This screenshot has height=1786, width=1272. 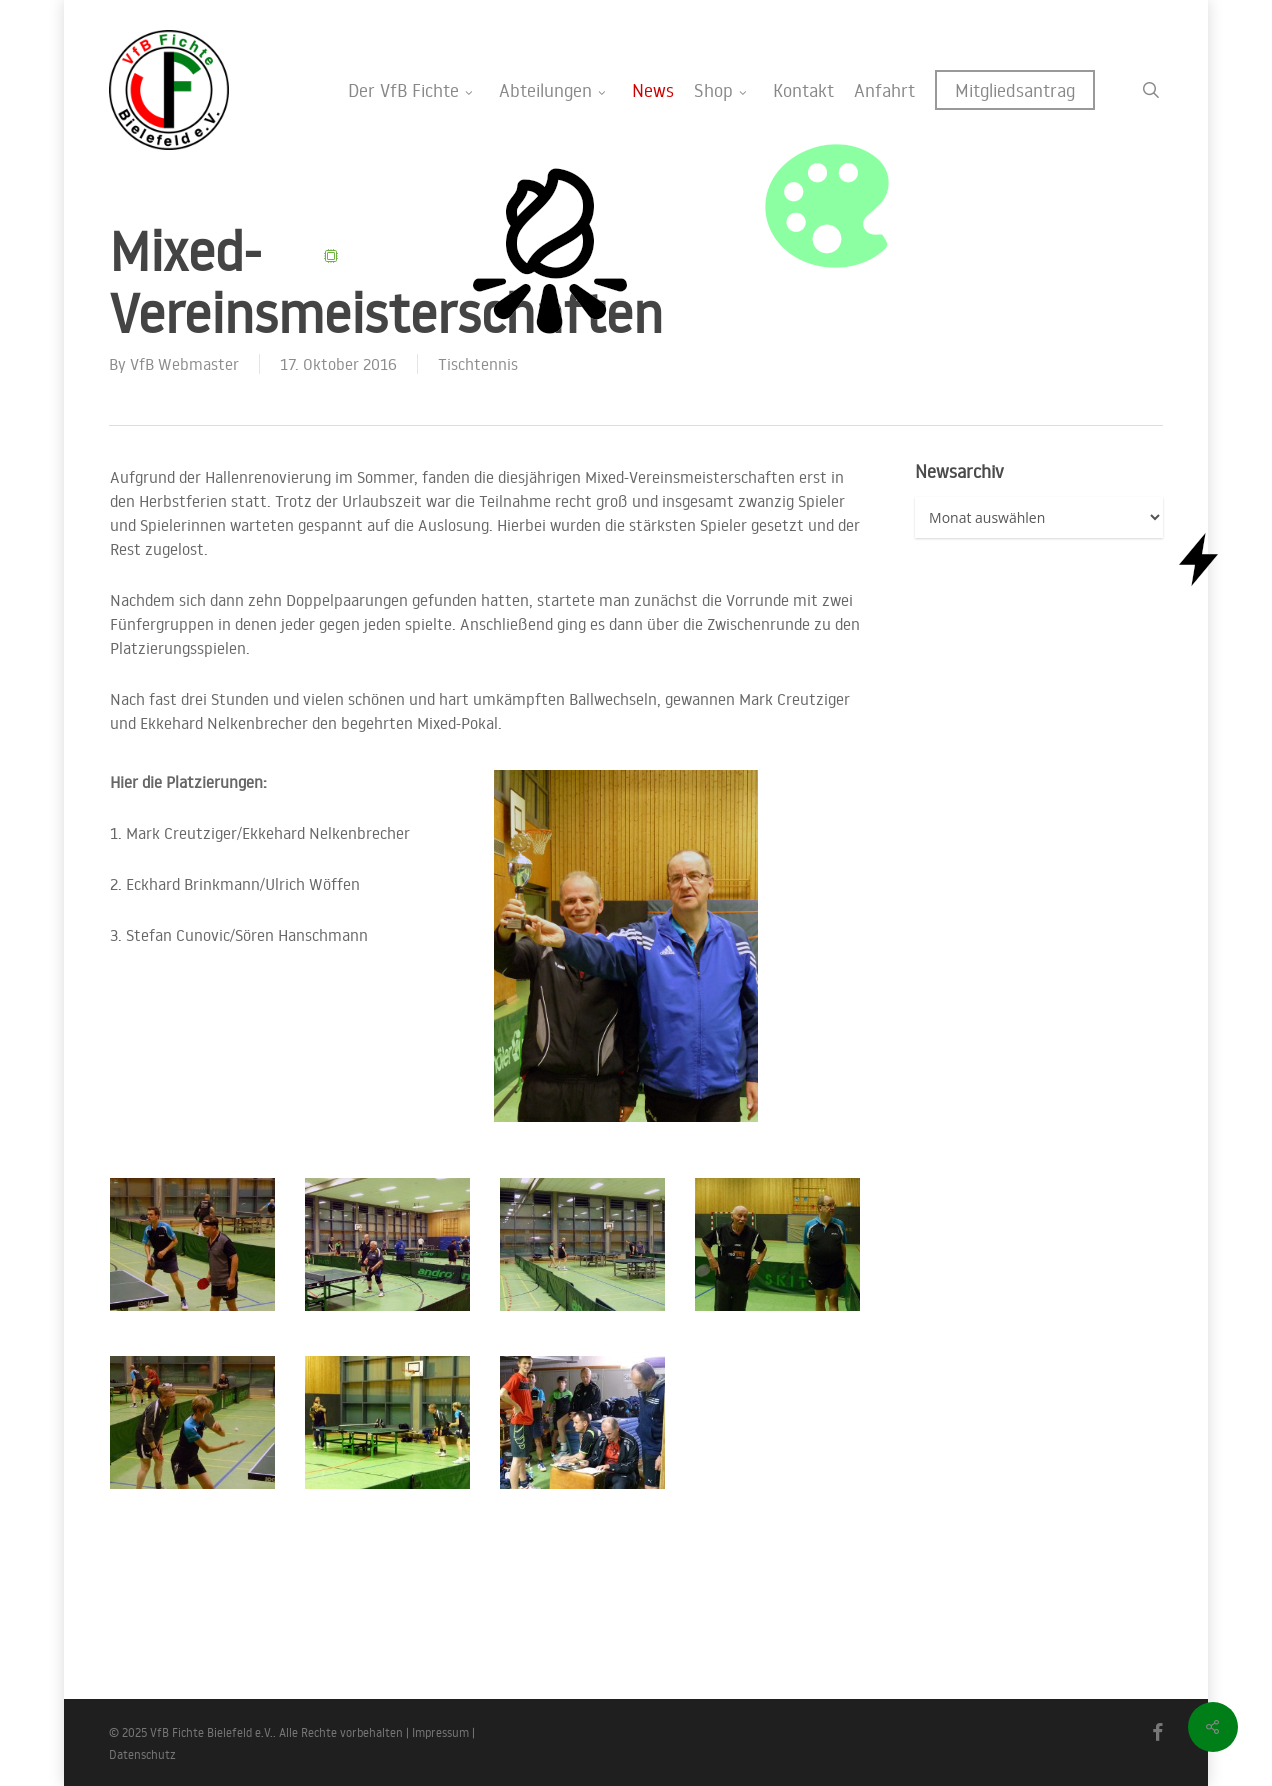 What do you see at coordinates (550, 251) in the screenshot?
I see `access campfire or outdoor activity features` at bounding box center [550, 251].